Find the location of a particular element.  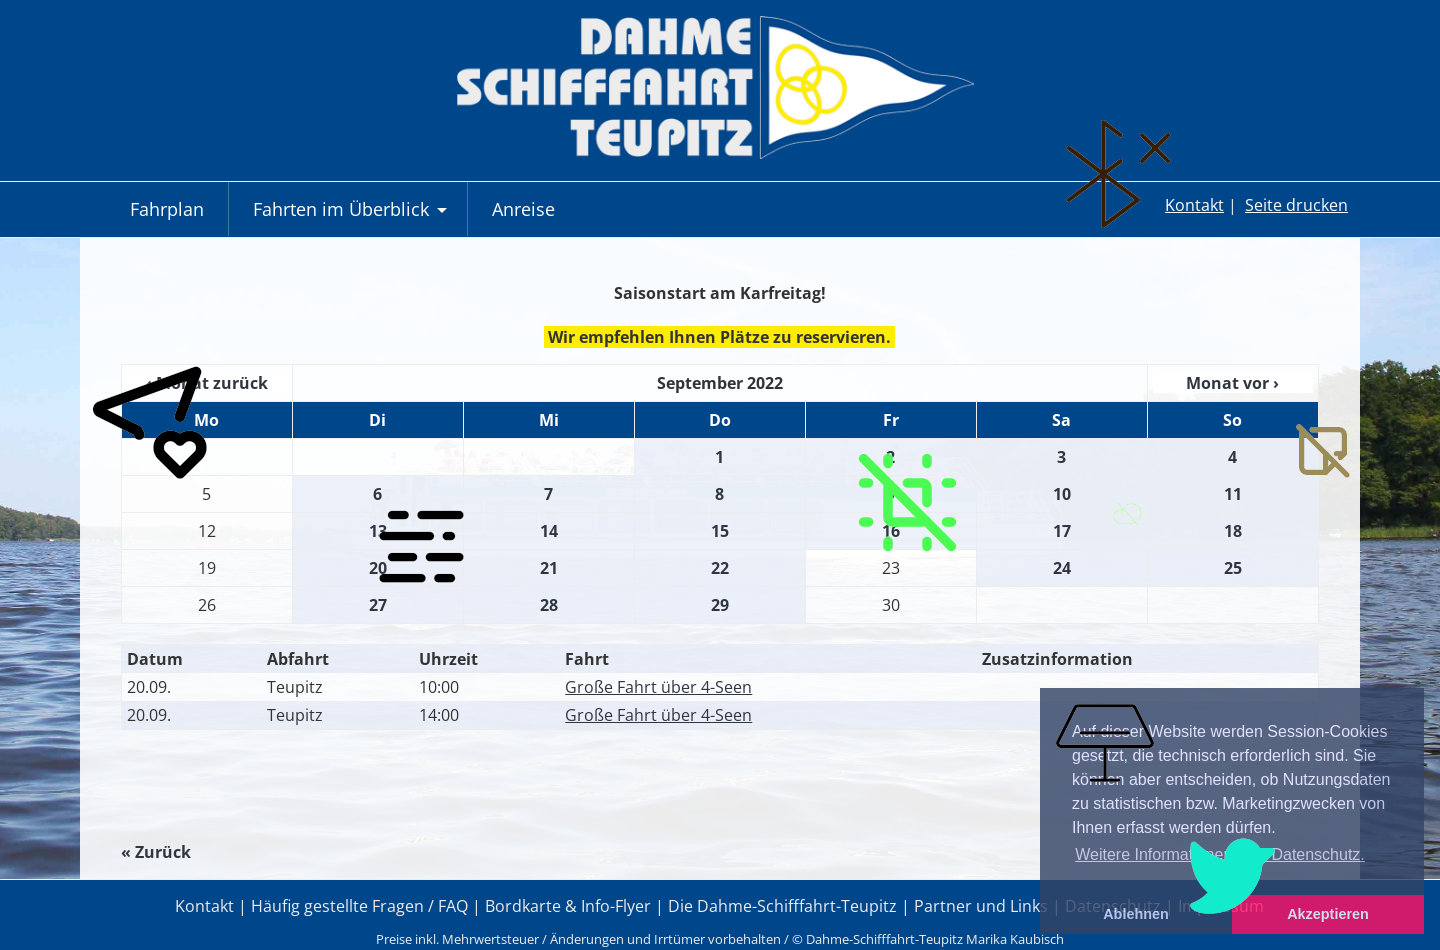

access presentation mode is located at coordinates (1105, 743).